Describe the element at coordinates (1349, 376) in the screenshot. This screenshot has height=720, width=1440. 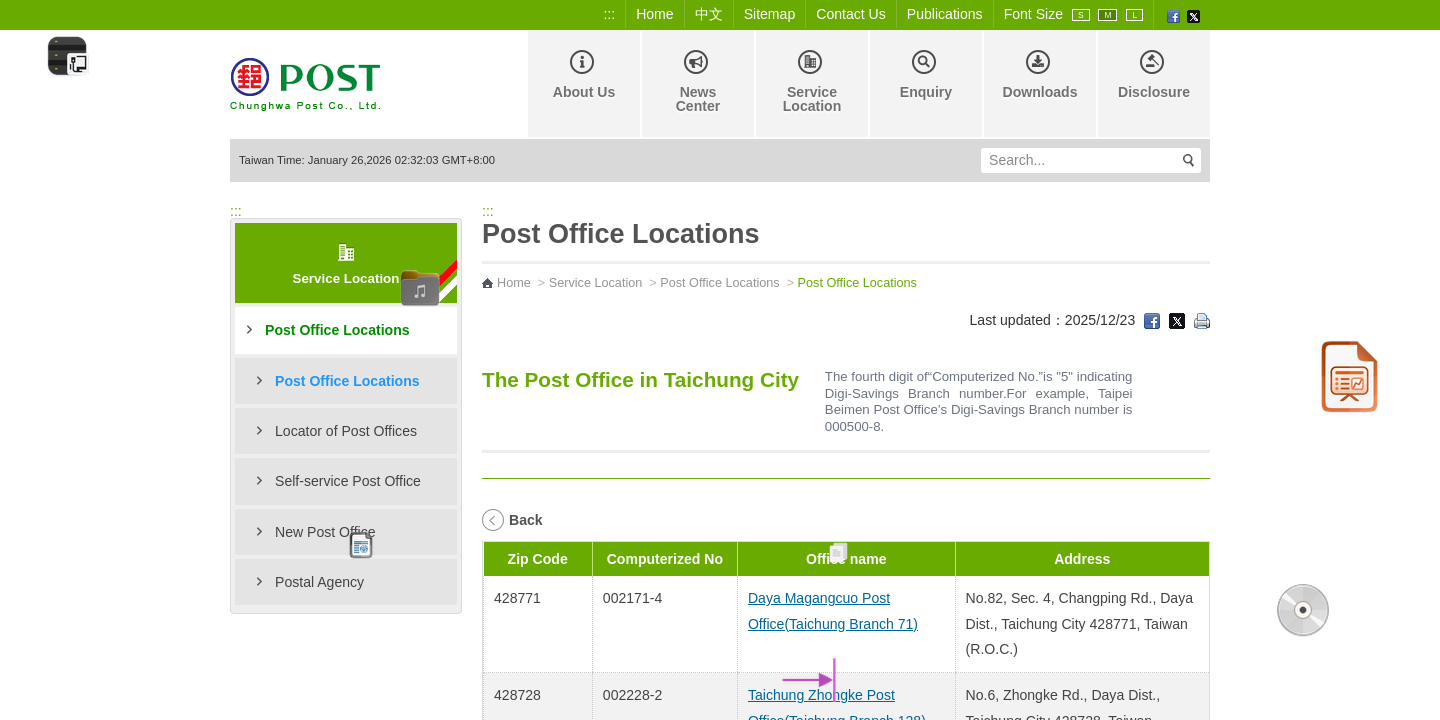
I see `libreoffice impress presentation file` at that location.